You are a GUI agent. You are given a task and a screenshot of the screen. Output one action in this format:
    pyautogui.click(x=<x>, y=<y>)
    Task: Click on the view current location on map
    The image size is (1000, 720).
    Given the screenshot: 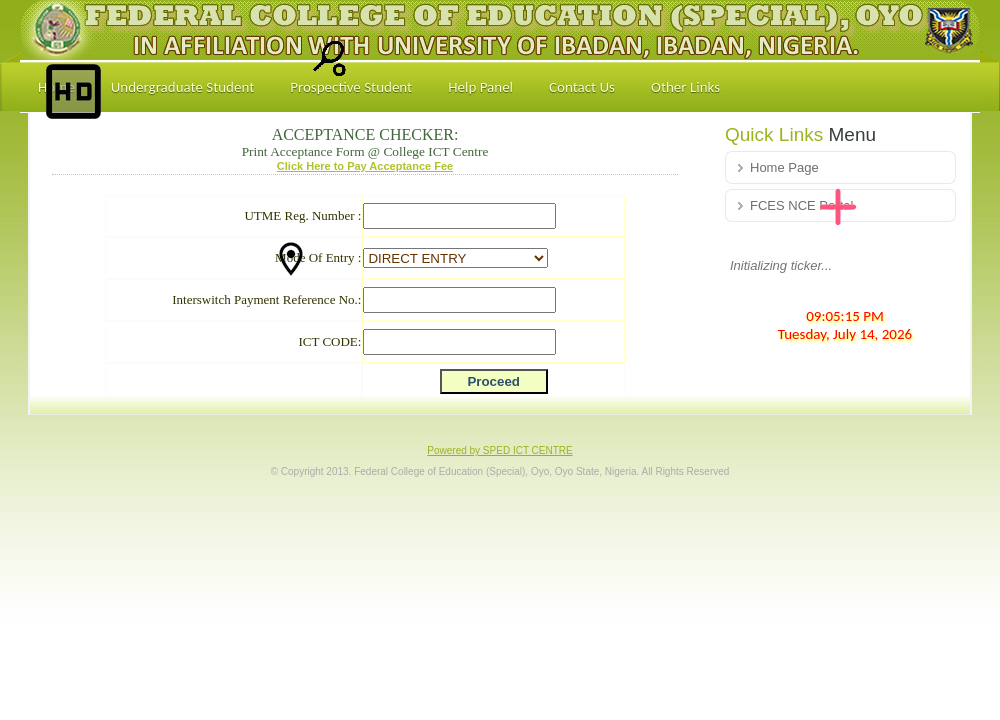 What is the action you would take?
    pyautogui.click(x=291, y=259)
    